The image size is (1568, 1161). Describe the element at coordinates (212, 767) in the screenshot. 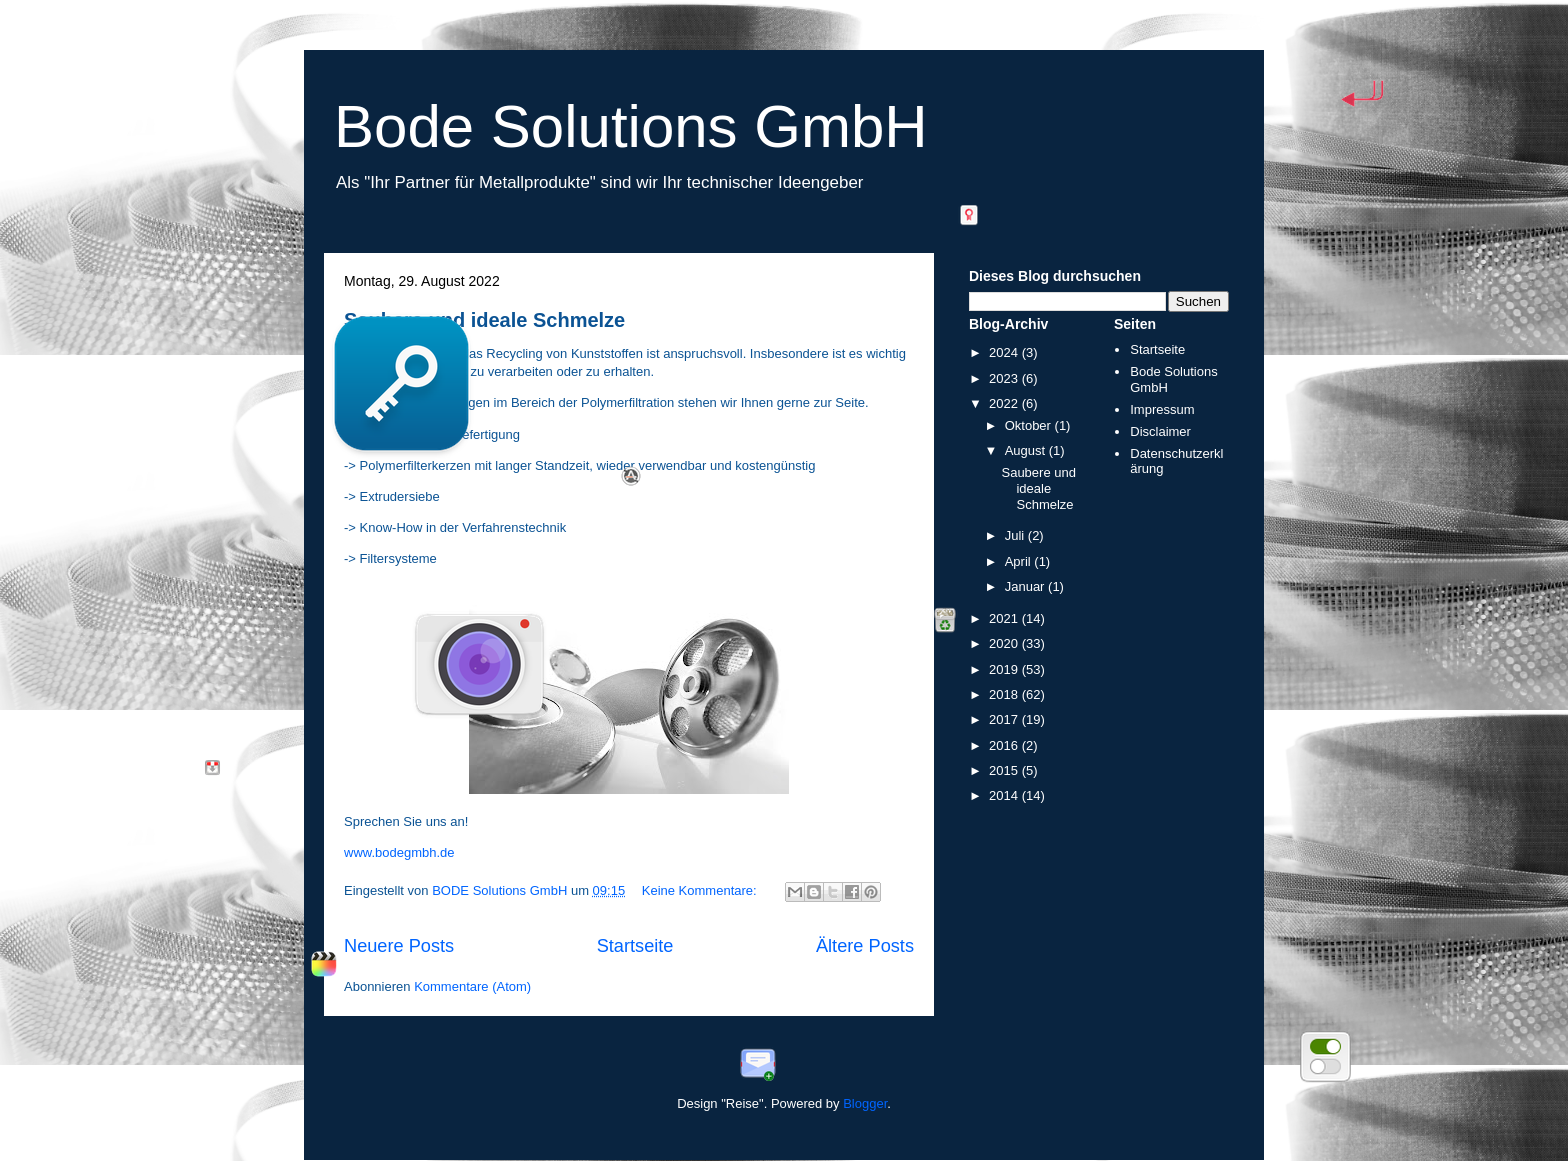

I see `open transmission bittorrent client` at that location.